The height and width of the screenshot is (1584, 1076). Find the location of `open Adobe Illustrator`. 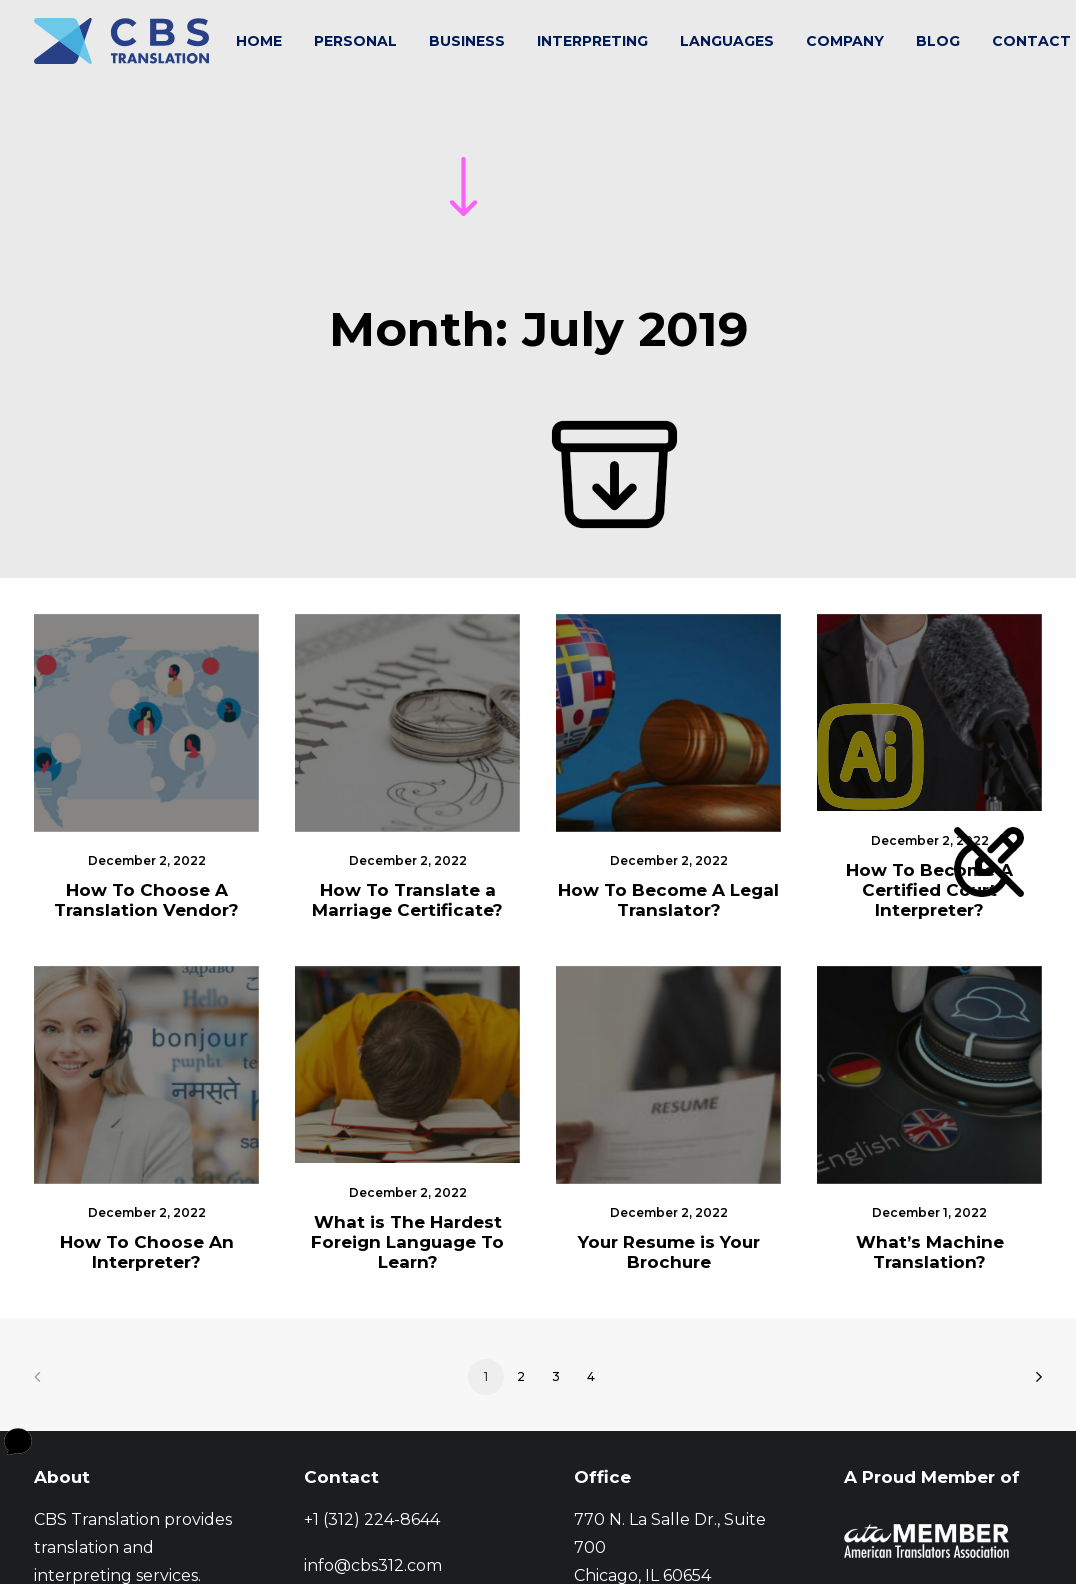

open Adobe Illustrator is located at coordinates (870, 756).